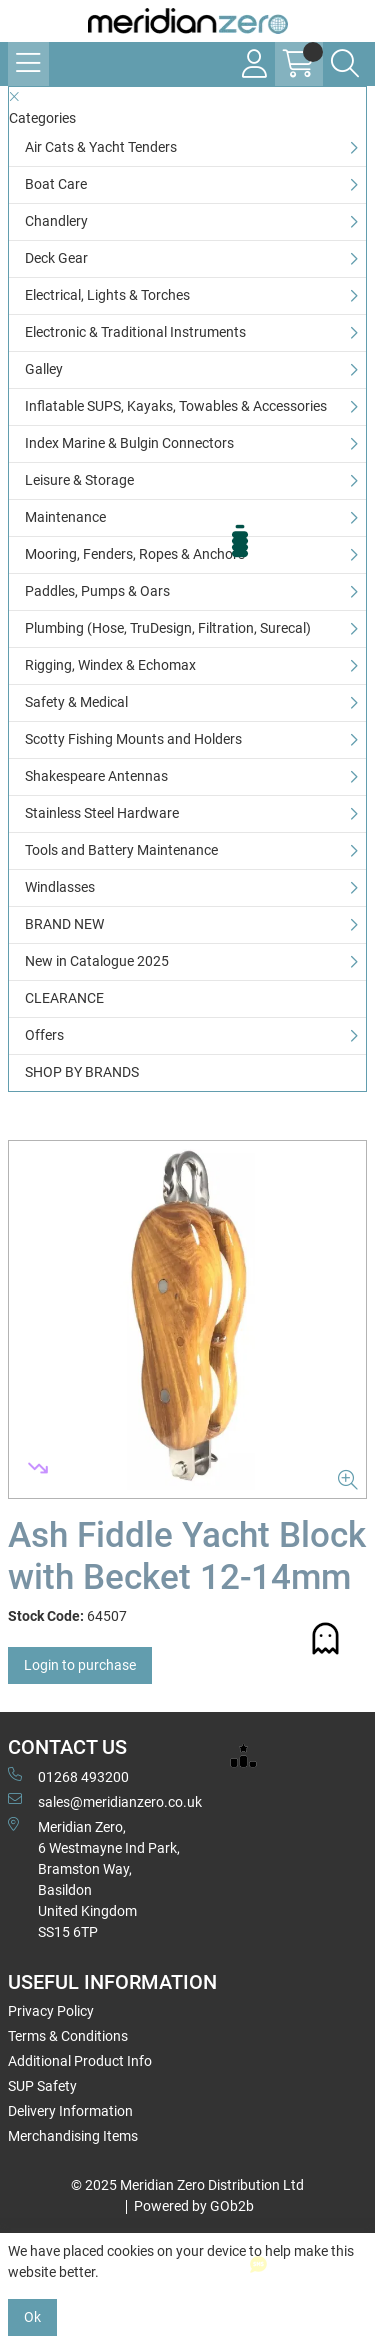  I want to click on view leaderboard rankings, so click(243, 1755).